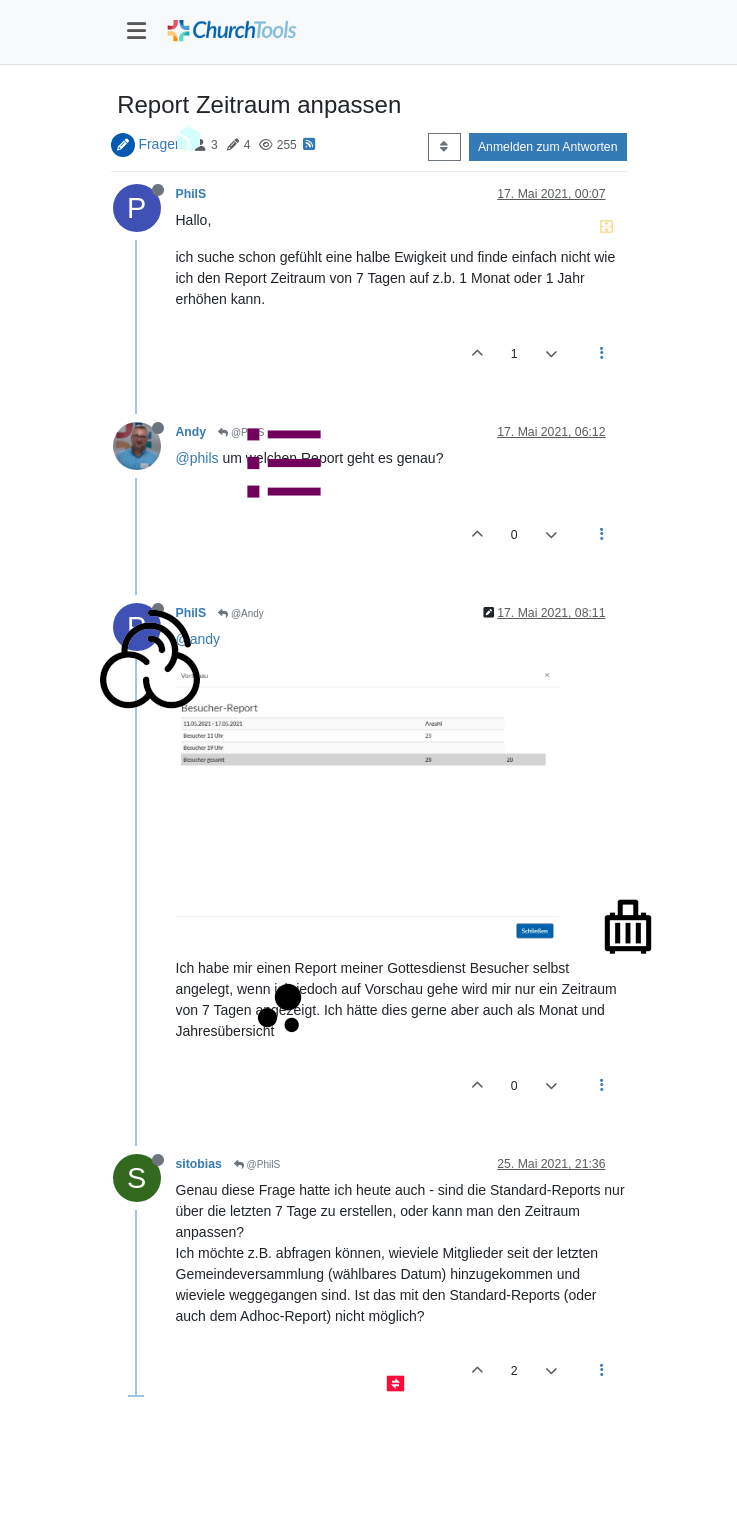  I want to click on view checklist or task list, so click(284, 463).